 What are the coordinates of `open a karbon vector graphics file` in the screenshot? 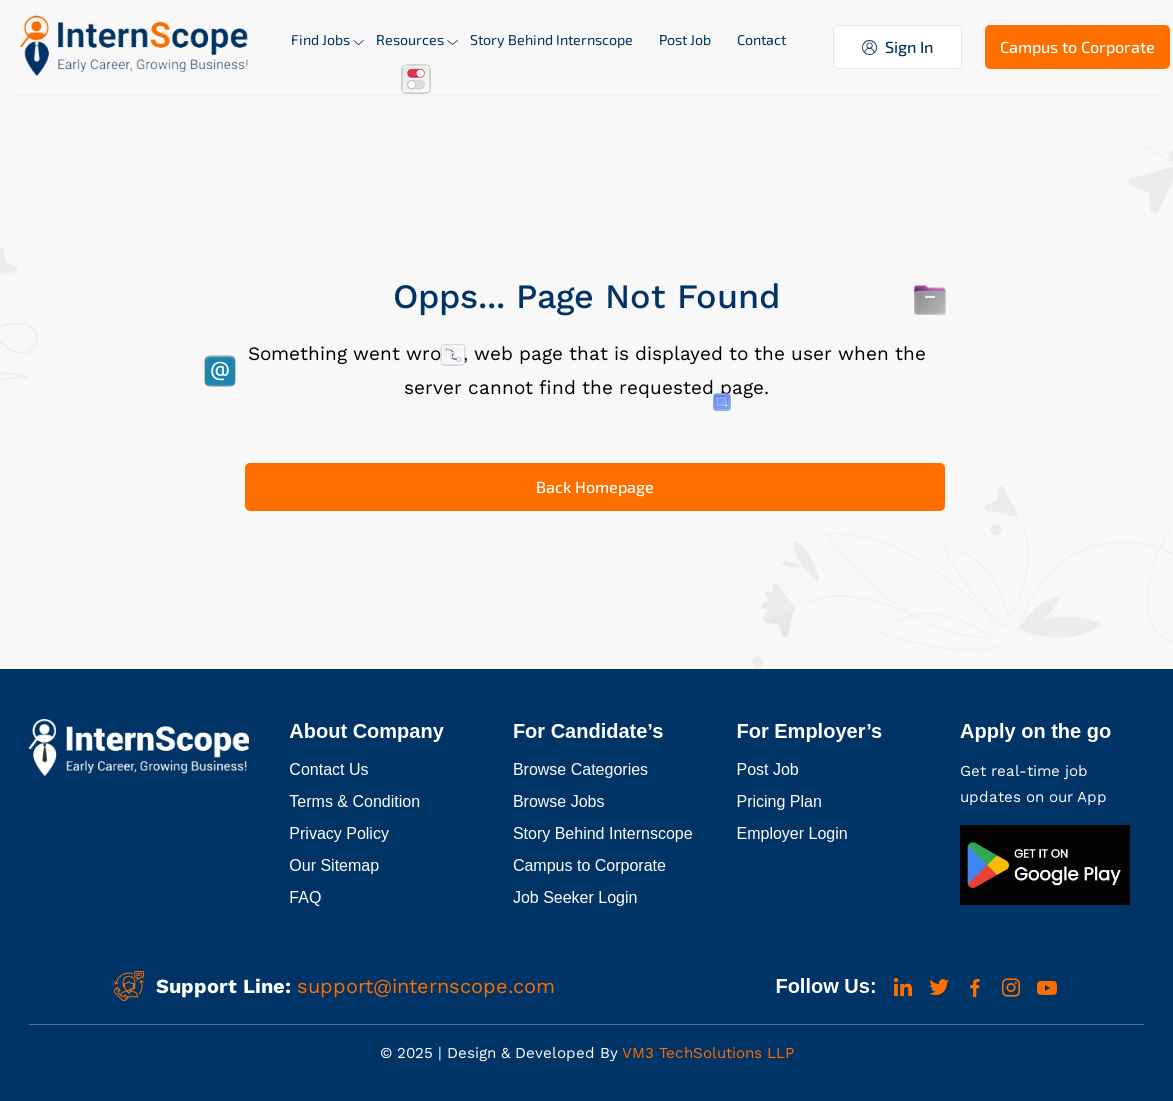 It's located at (453, 354).